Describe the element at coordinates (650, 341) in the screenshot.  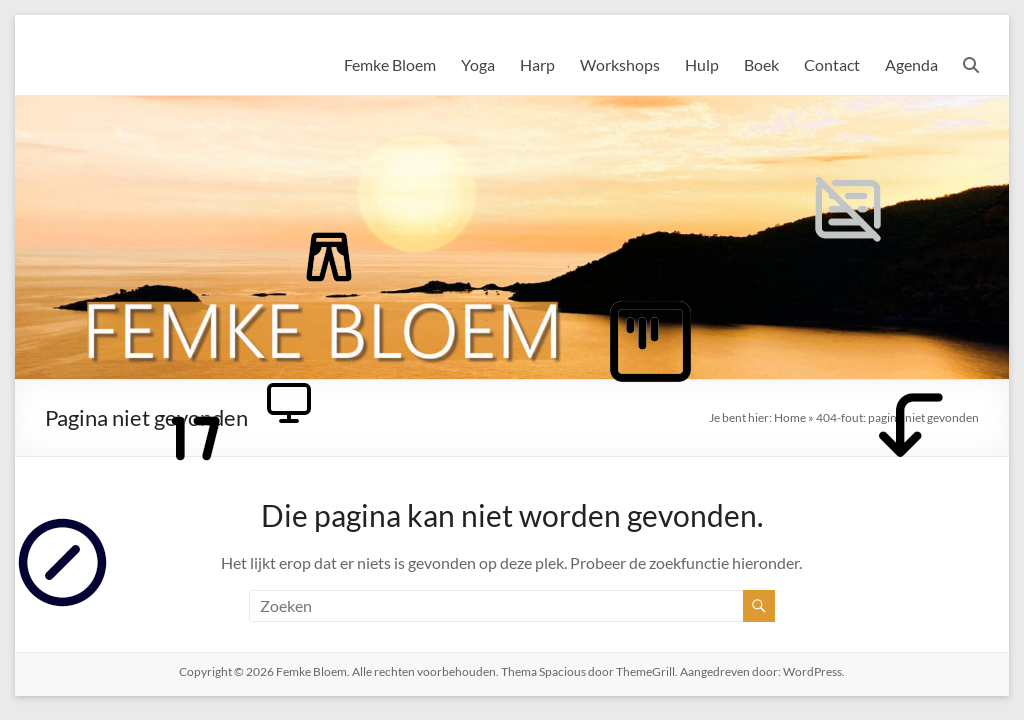
I see `align content to top-left corner` at that location.